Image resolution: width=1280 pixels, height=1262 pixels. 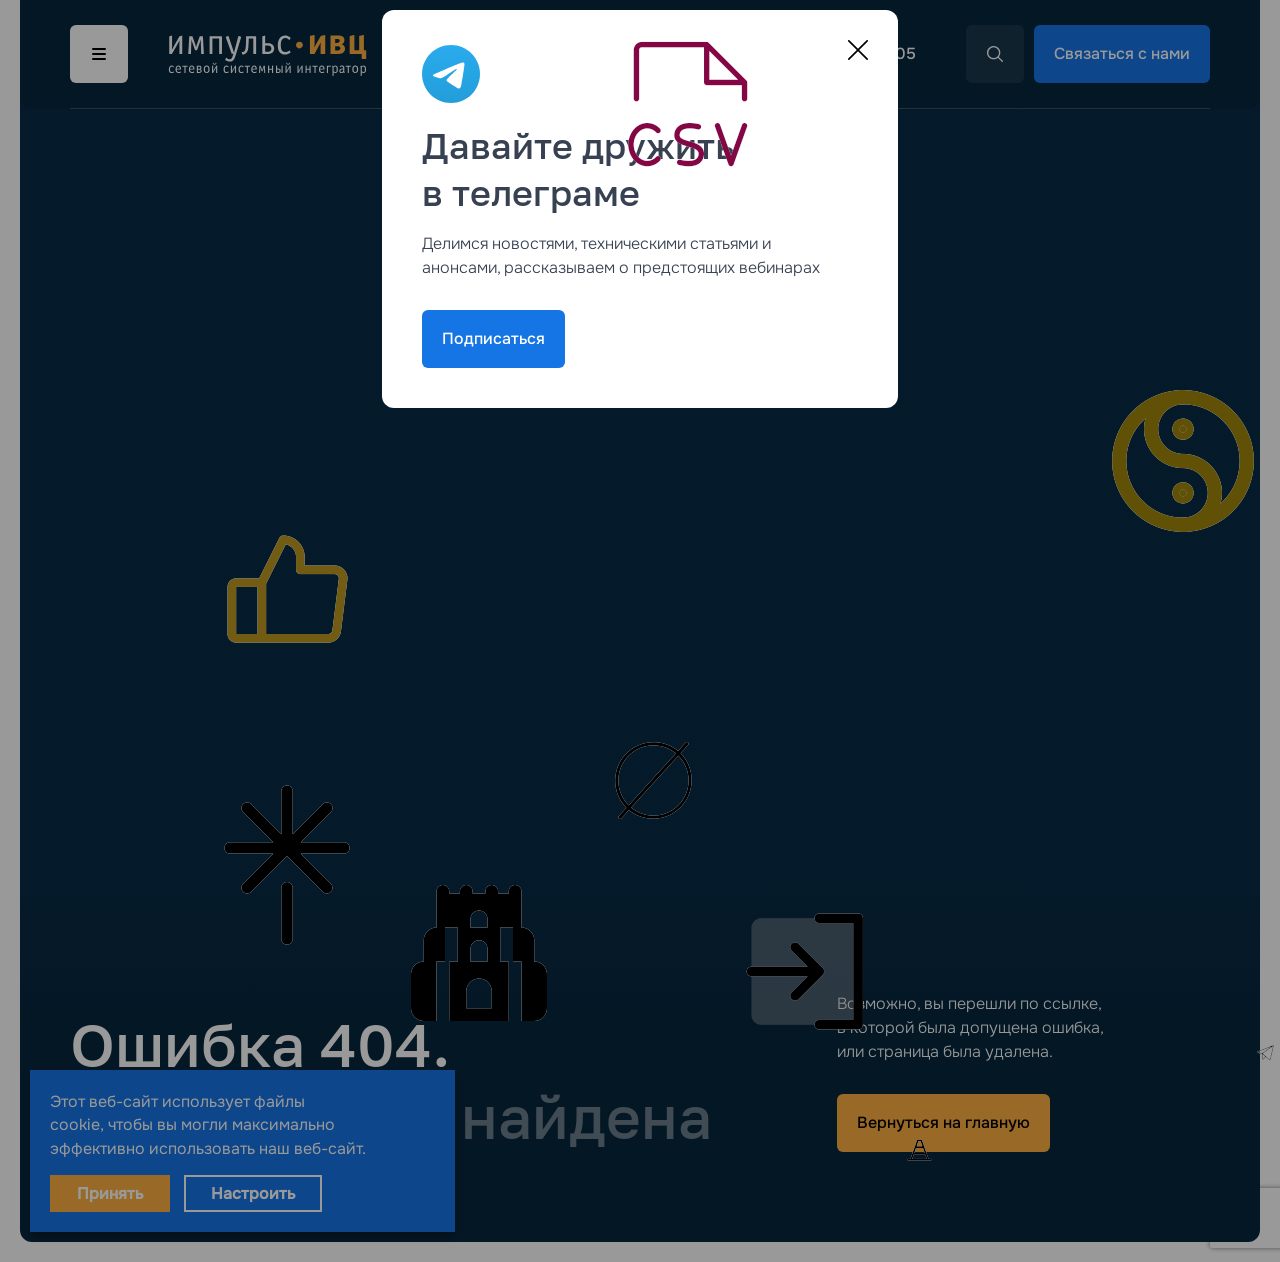 I want to click on link to linktree profile, so click(x=287, y=865).